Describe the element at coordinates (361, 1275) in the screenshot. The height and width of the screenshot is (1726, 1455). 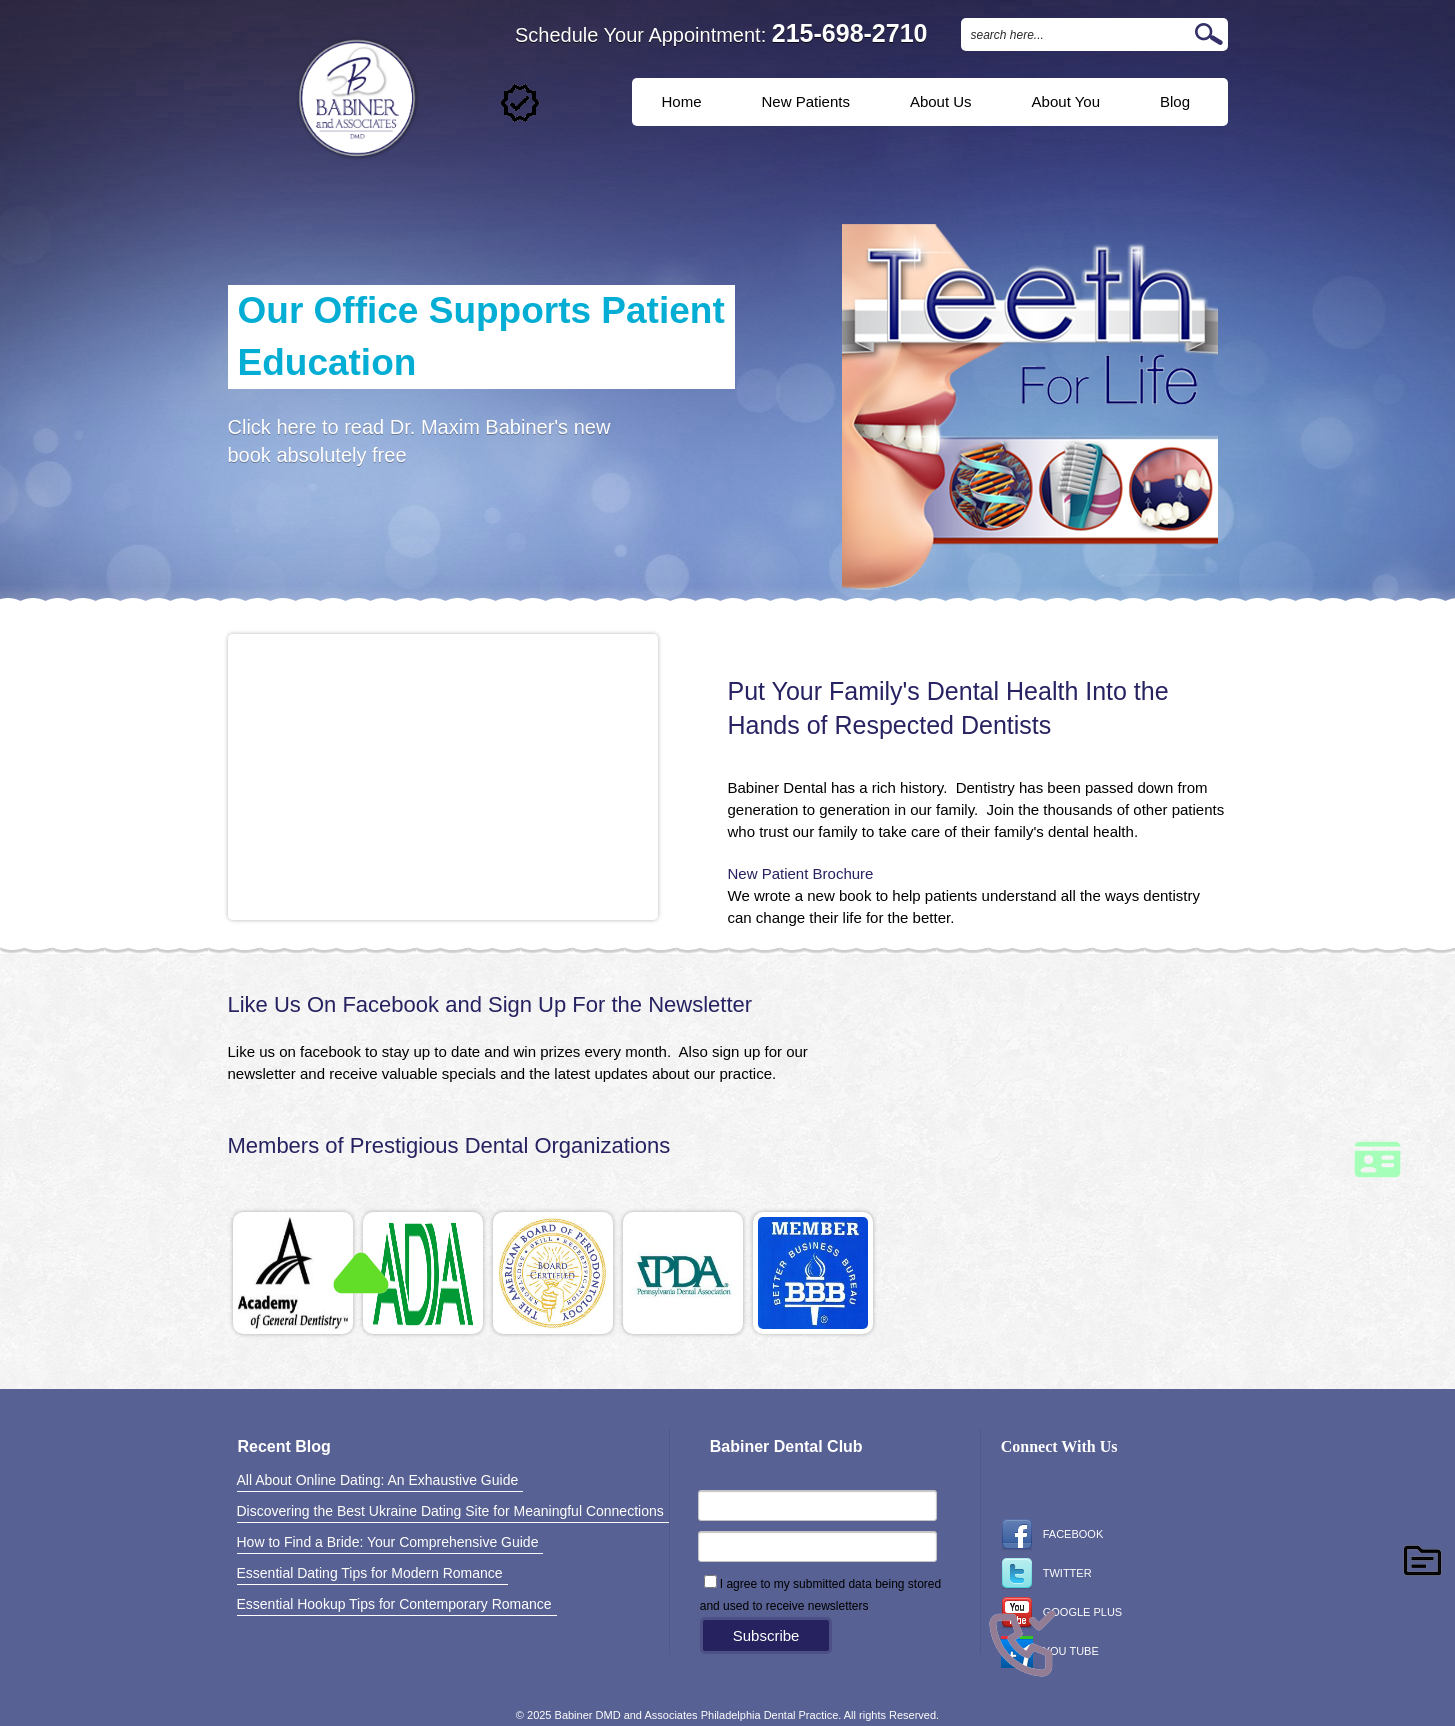
I see `scroll to top of page` at that location.